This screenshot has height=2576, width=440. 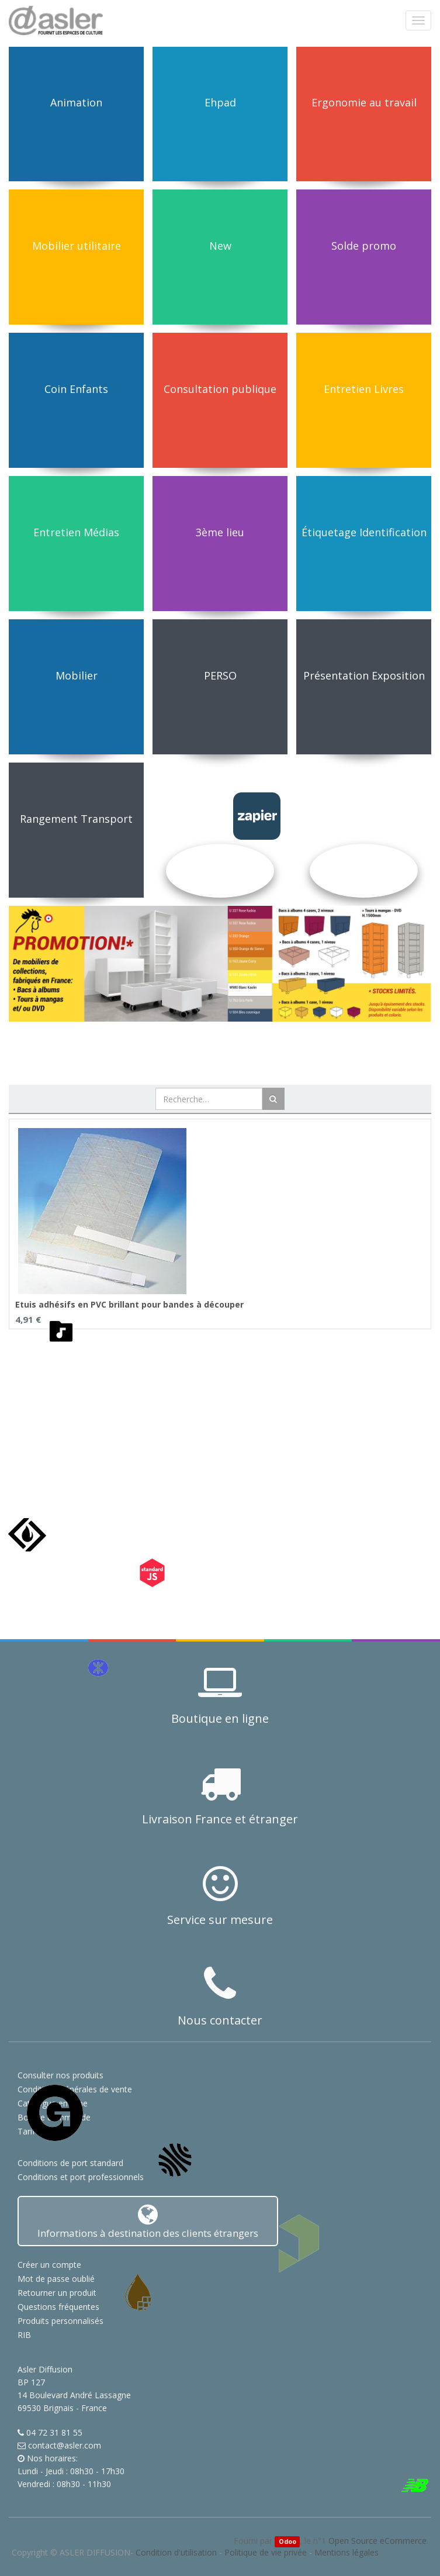 I want to click on New Balance brand logo, so click(x=415, y=2485).